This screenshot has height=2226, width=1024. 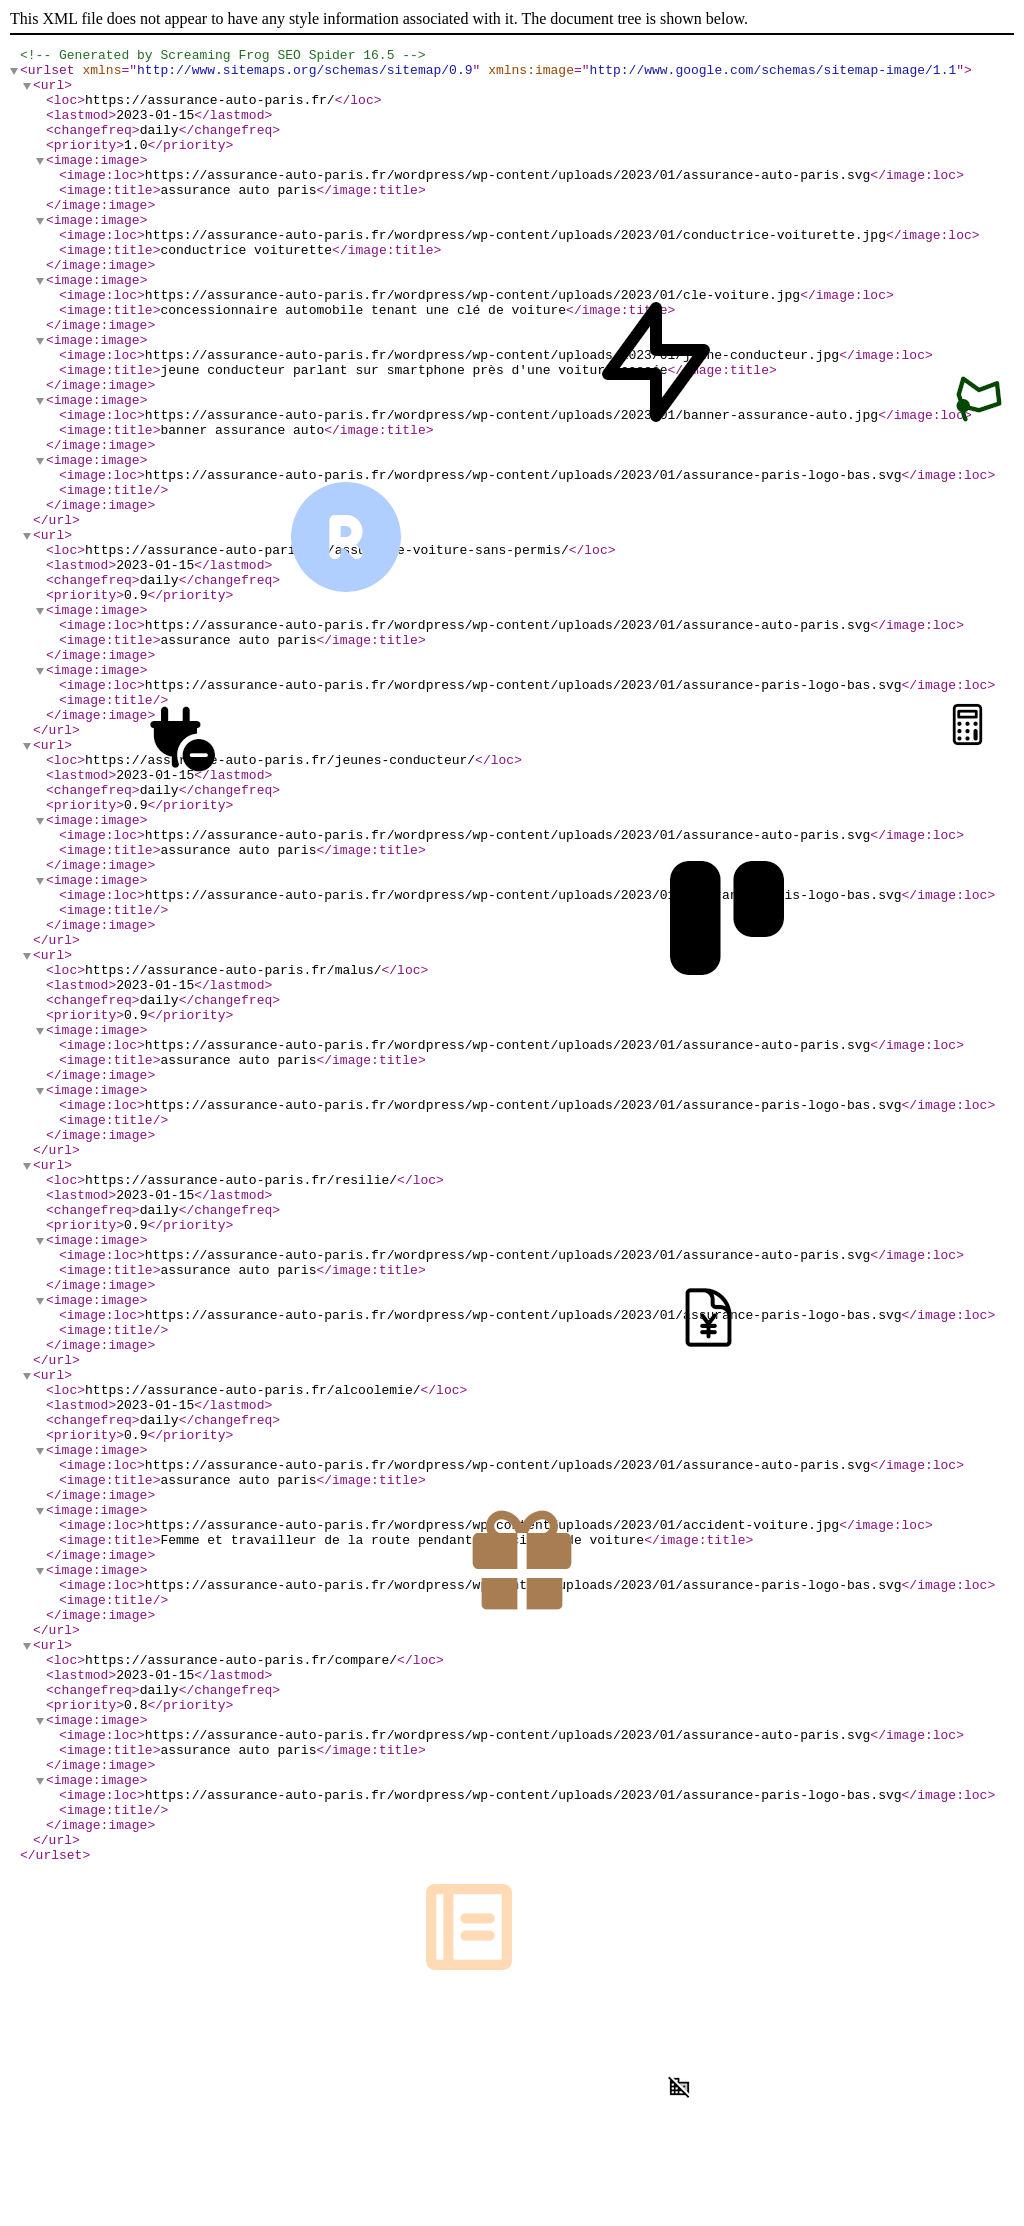 What do you see at coordinates (346, 537) in the screenshot?
I see `indicates registered trademark status` at bounding box center [346, 537].